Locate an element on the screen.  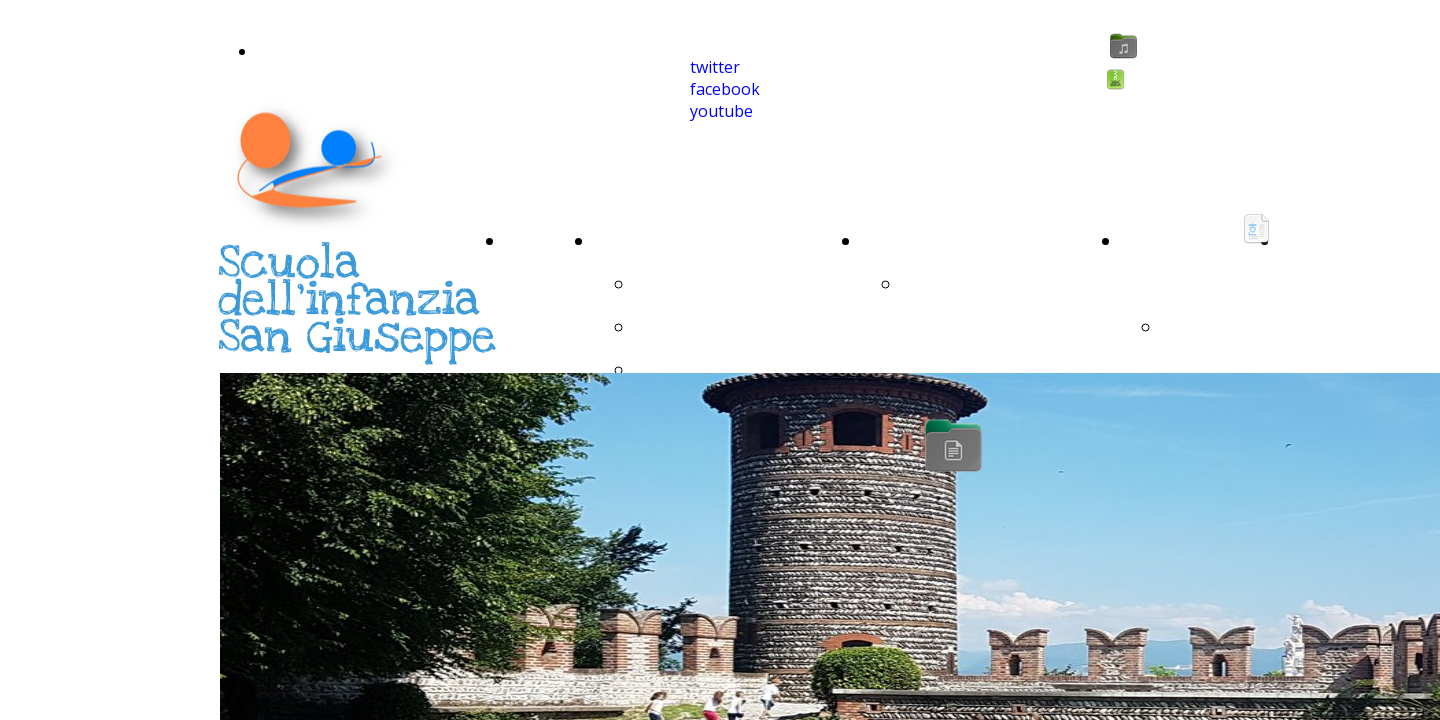
android app installation package file is located at coordinates (1115, 79).